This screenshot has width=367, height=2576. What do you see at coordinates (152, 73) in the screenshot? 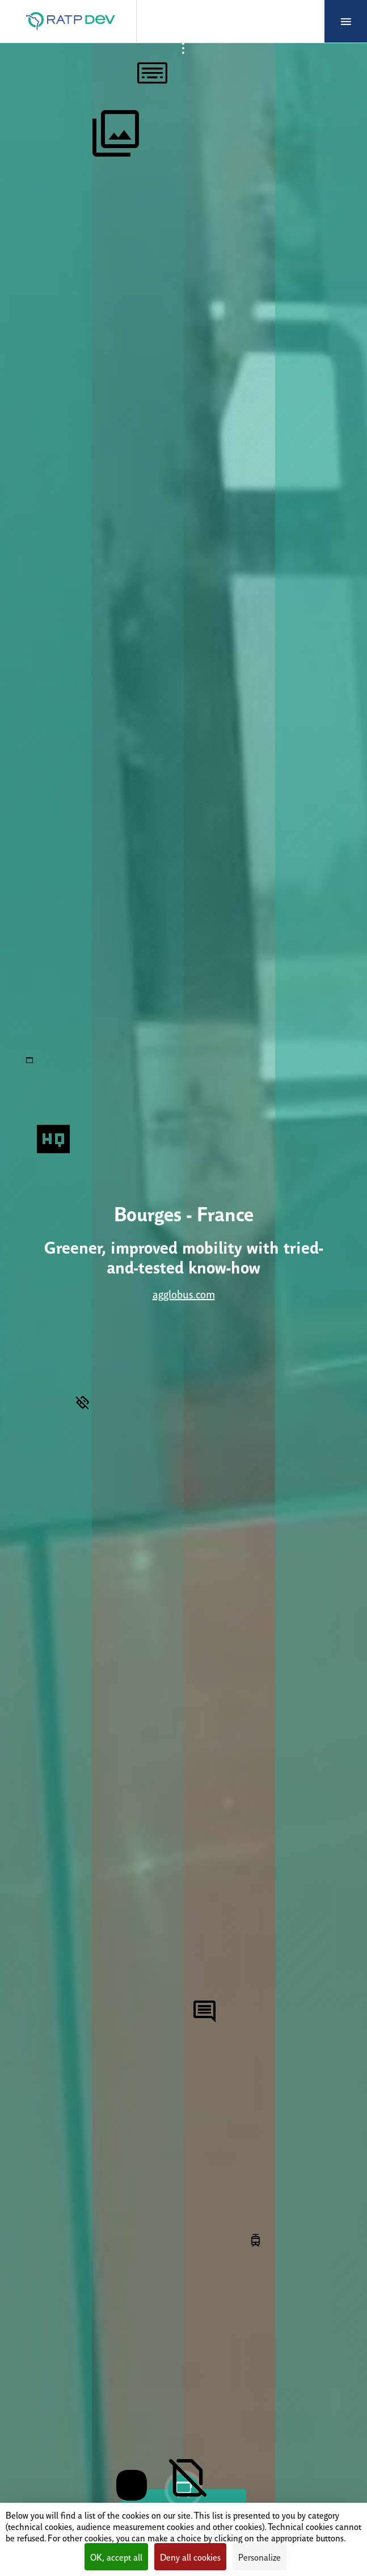
I see `open on-screen keyboard` at bounding box center [152, 73].